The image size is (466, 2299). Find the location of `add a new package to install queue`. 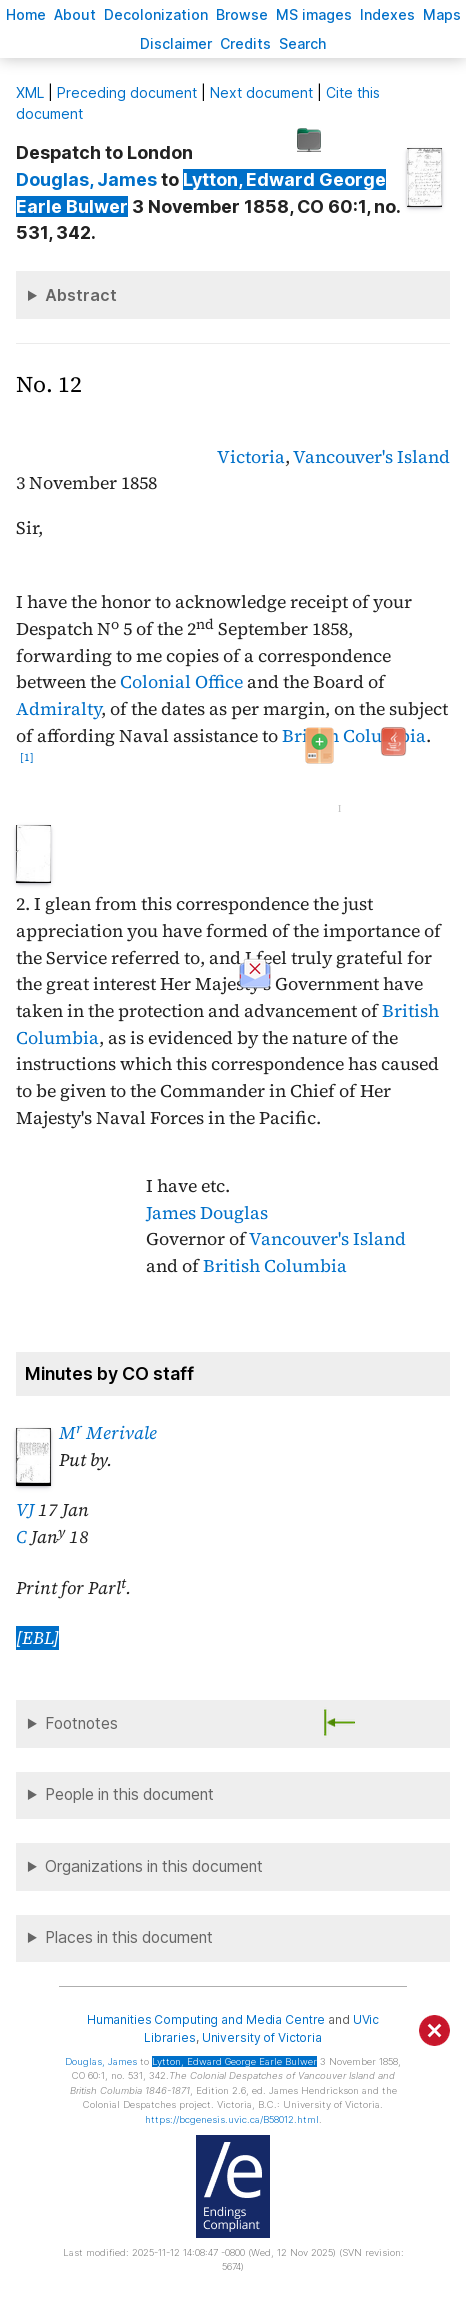

add a new package to install queue is located at coordinates (319, 745).